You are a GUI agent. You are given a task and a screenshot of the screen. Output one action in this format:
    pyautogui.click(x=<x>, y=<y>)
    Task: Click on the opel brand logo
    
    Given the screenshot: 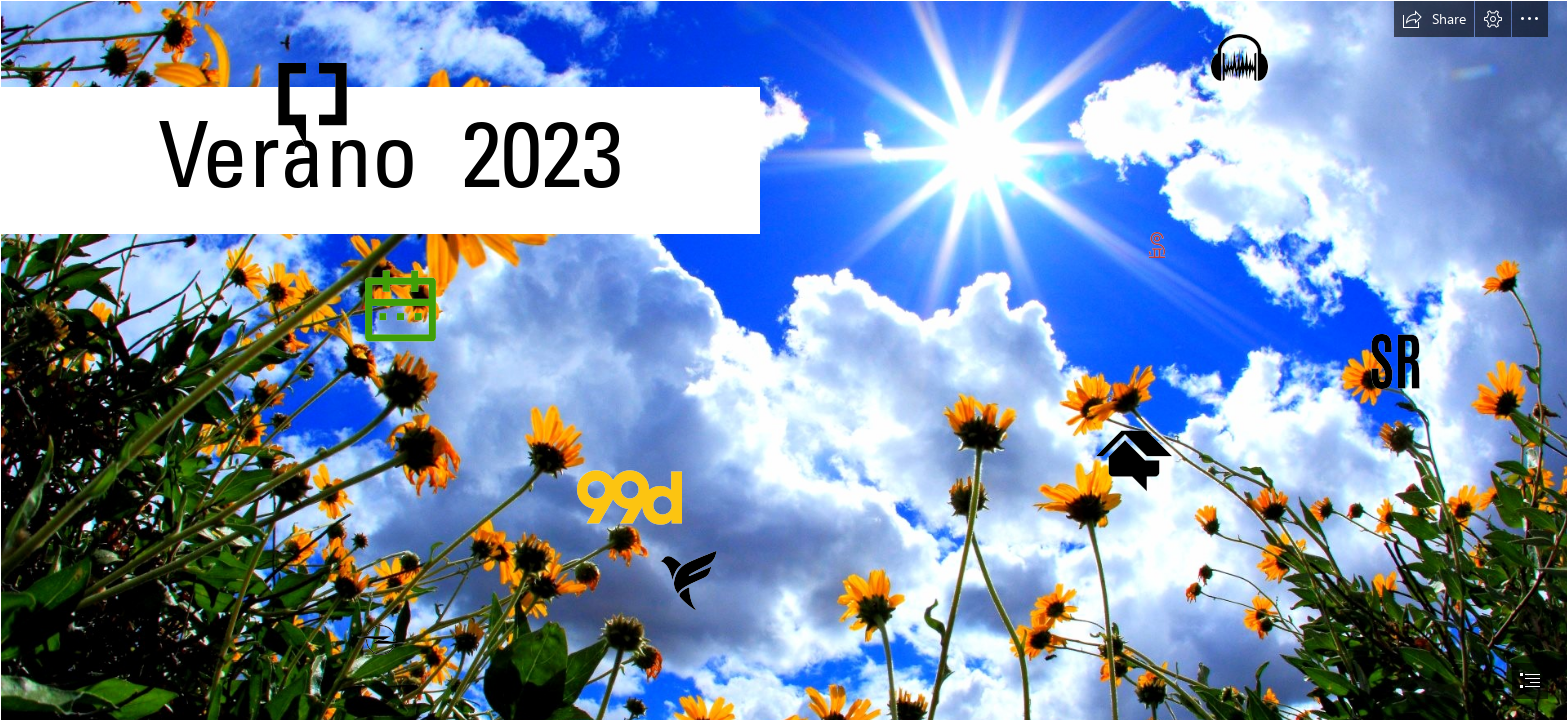 What is the action you would take?
    pyautogui.click(x=381, y=640)
    